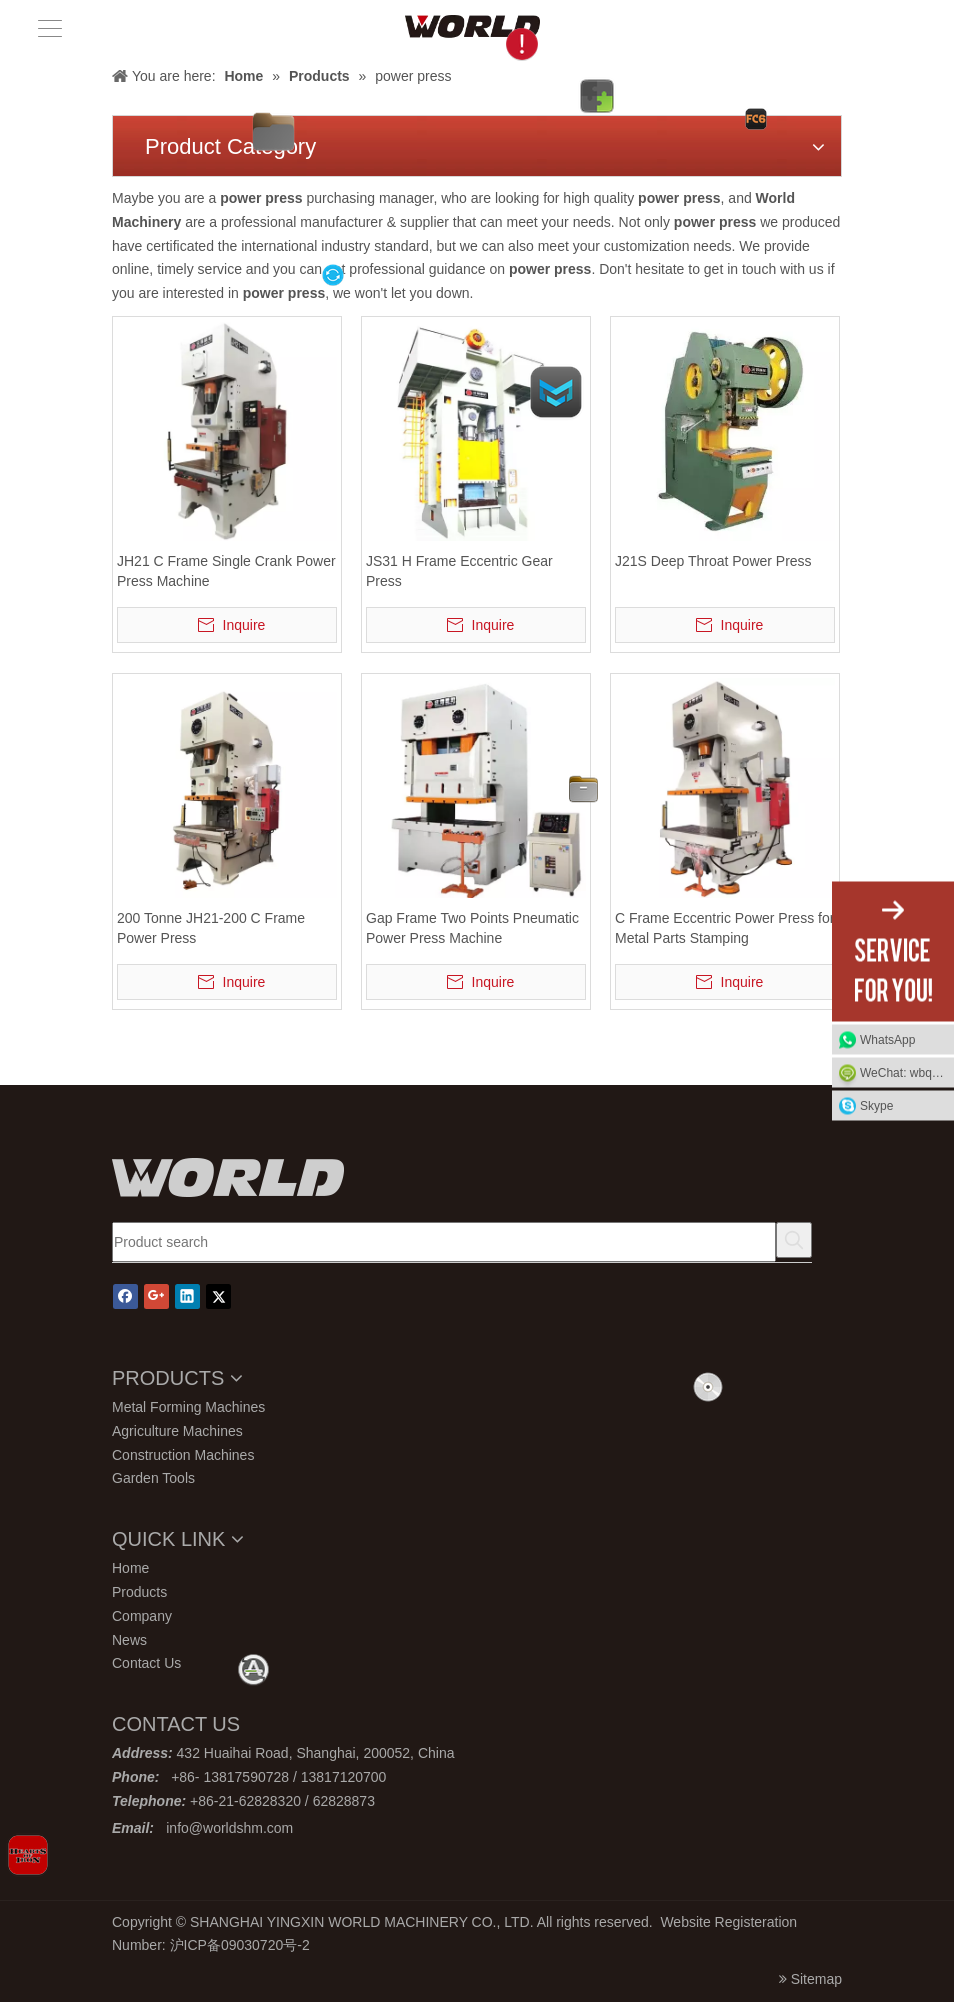 This screenshot has height=2002, width=954. What do you see at coordinates (333, 275) in the screenshot?
I see `indicates file is syncing with shared folder` at bounding box center [333, 275].